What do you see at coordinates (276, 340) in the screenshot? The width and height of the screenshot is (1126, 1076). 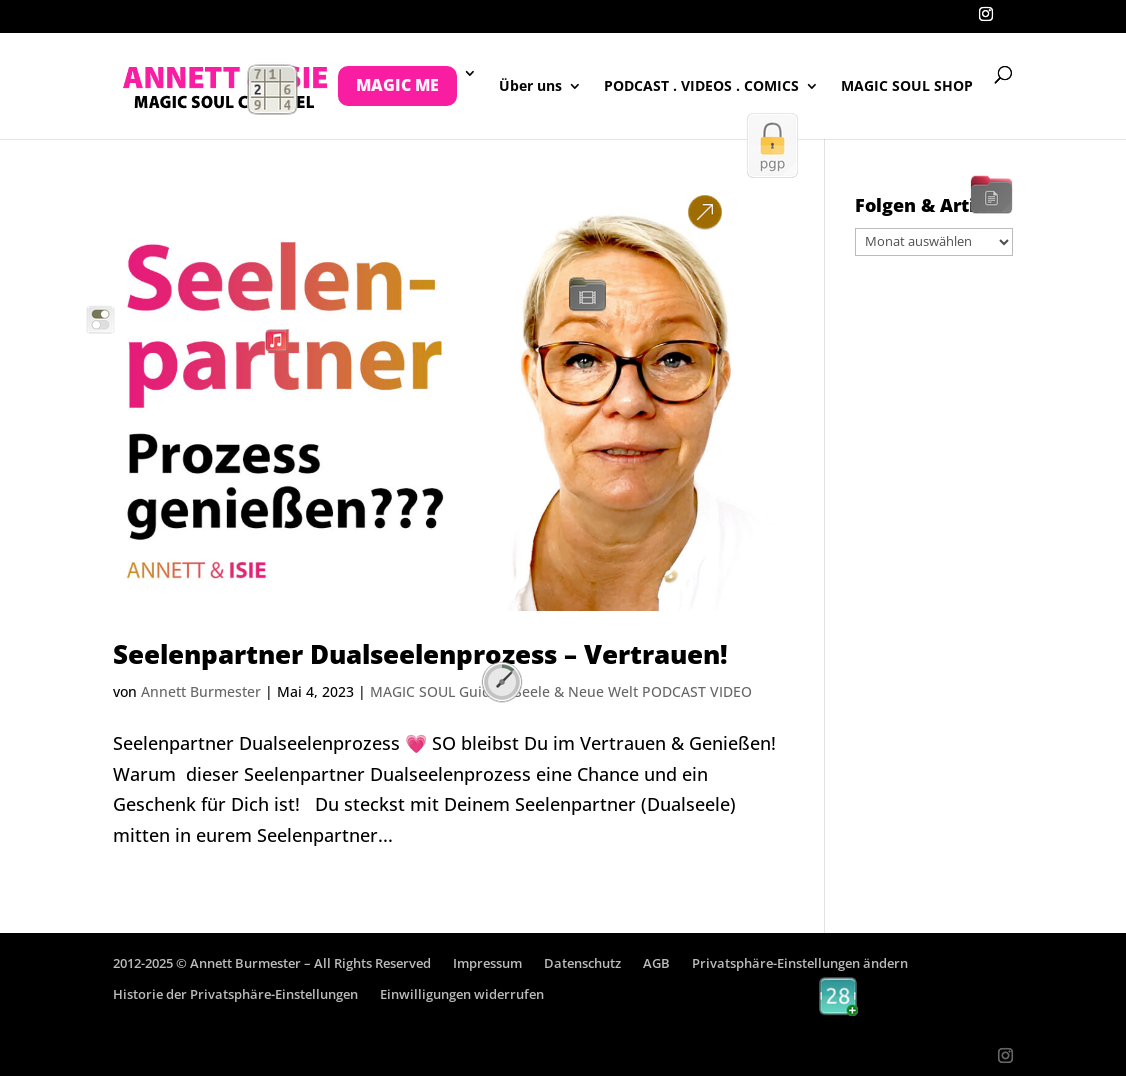 I see `open the music player app` at bounding box center [276, 340].